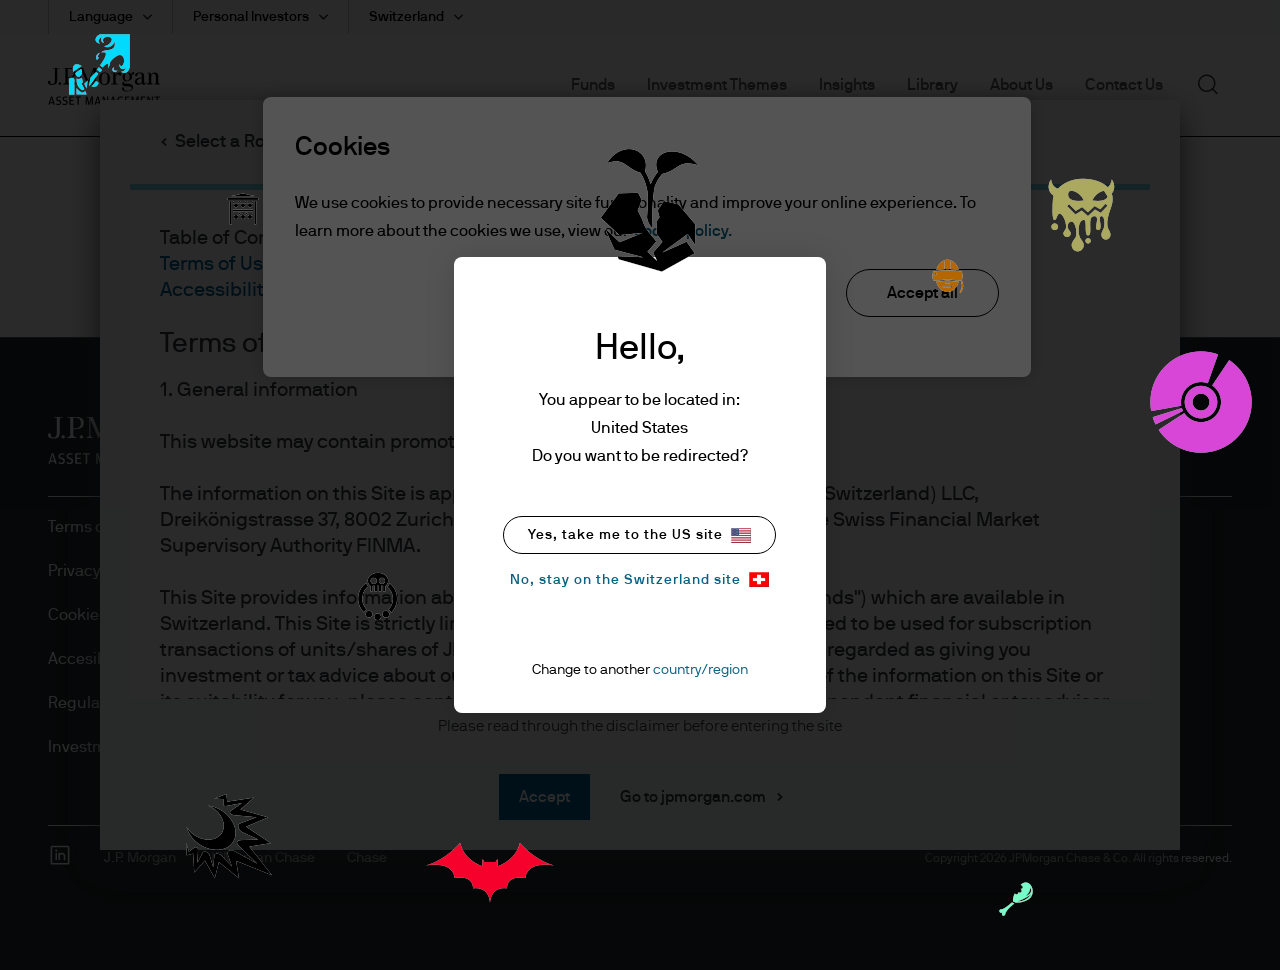 This screenshot has width=1280, height=970. I want to click on access traditional percussion instruments, so click(243, 209).